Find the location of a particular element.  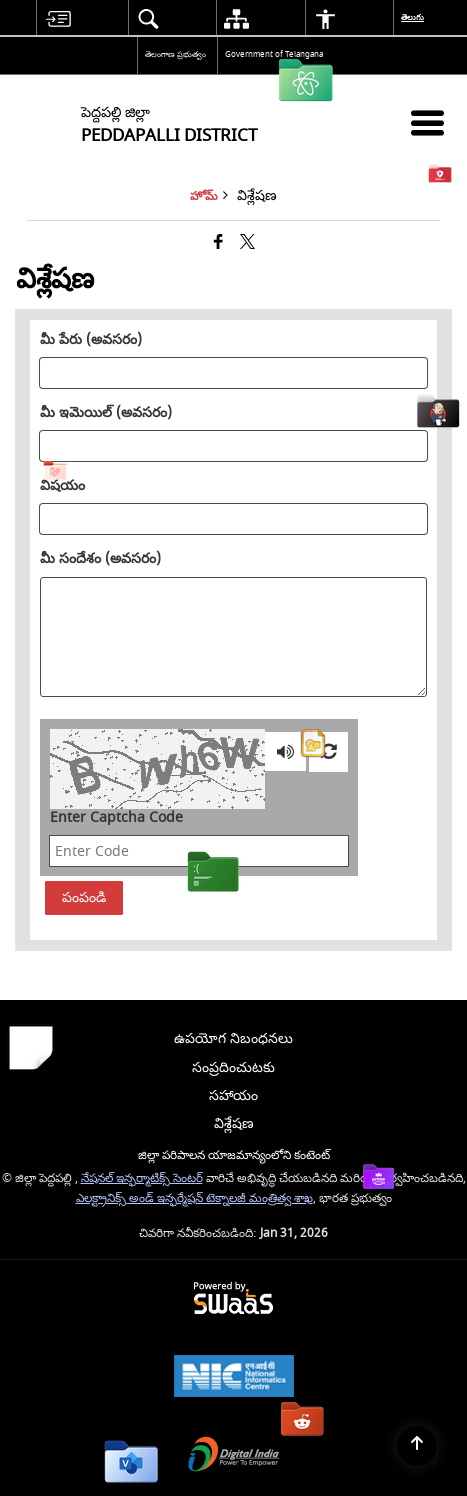

open TotalAV antivirus program folder is located at coordinates (440, 174).